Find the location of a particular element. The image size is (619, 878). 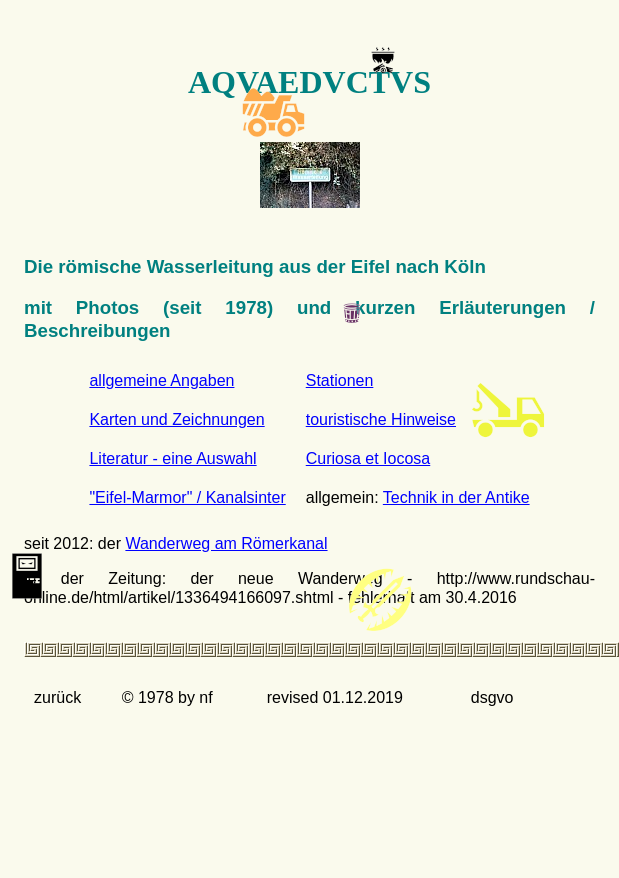

empty inventory or storage container is located at coordinates (352, 310).